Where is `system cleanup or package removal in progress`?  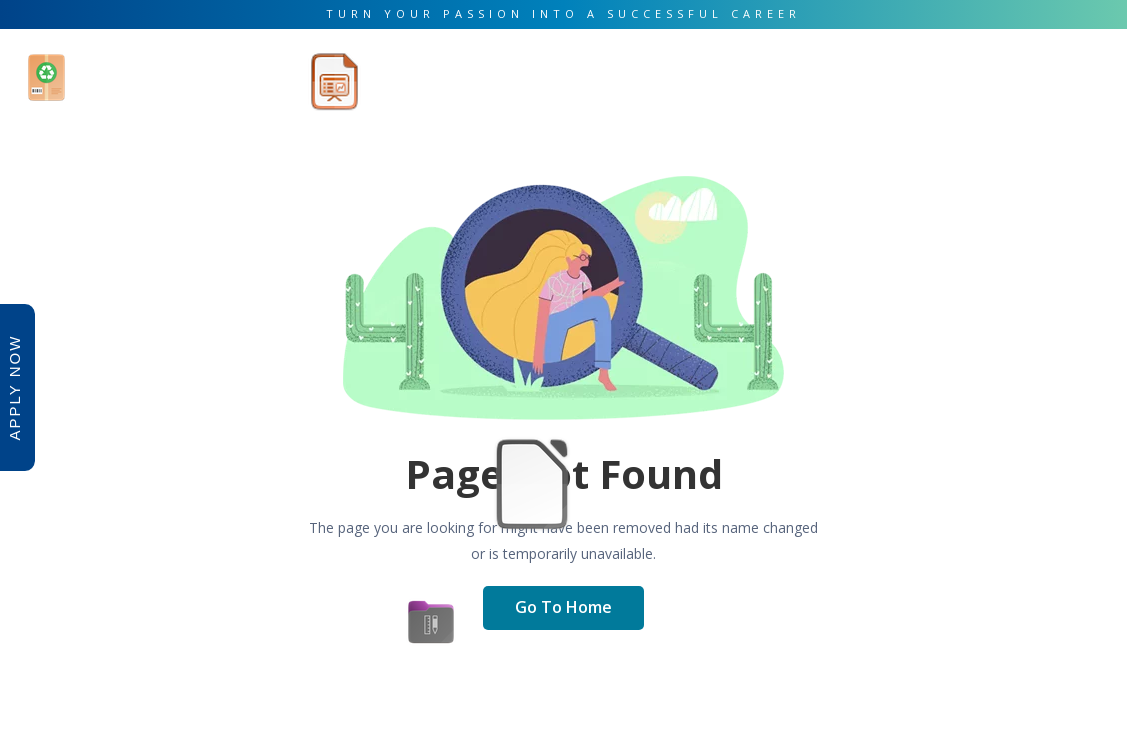
system cleanup or package removal in progress is located at coordinates (46, 77).